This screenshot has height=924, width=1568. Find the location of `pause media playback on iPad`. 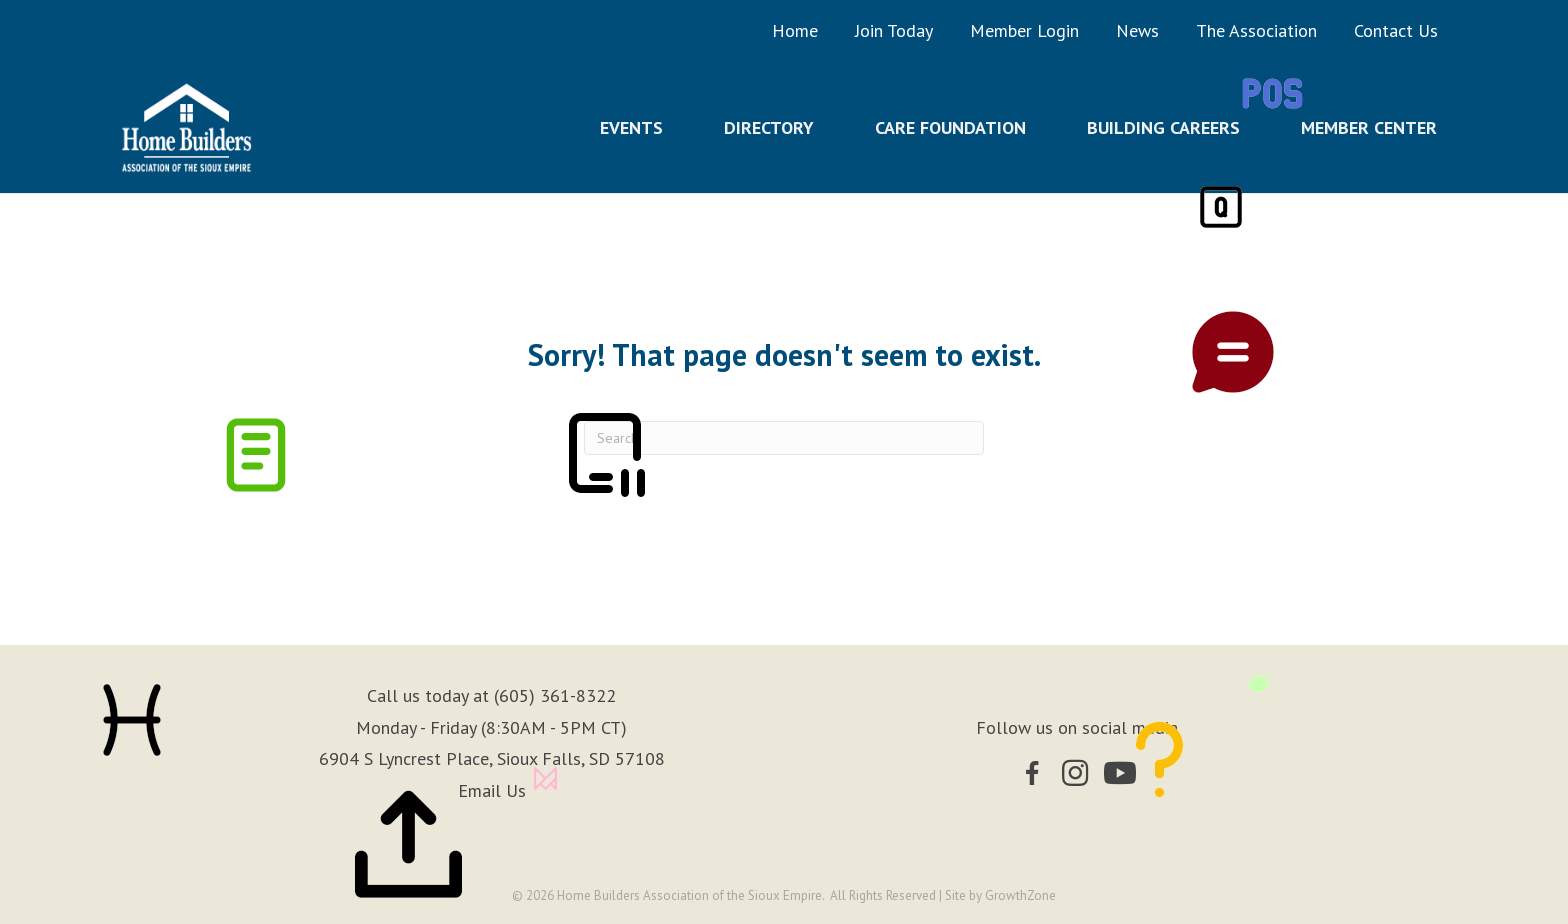

pause media playback on iPad is located at coordinates (605, 453).